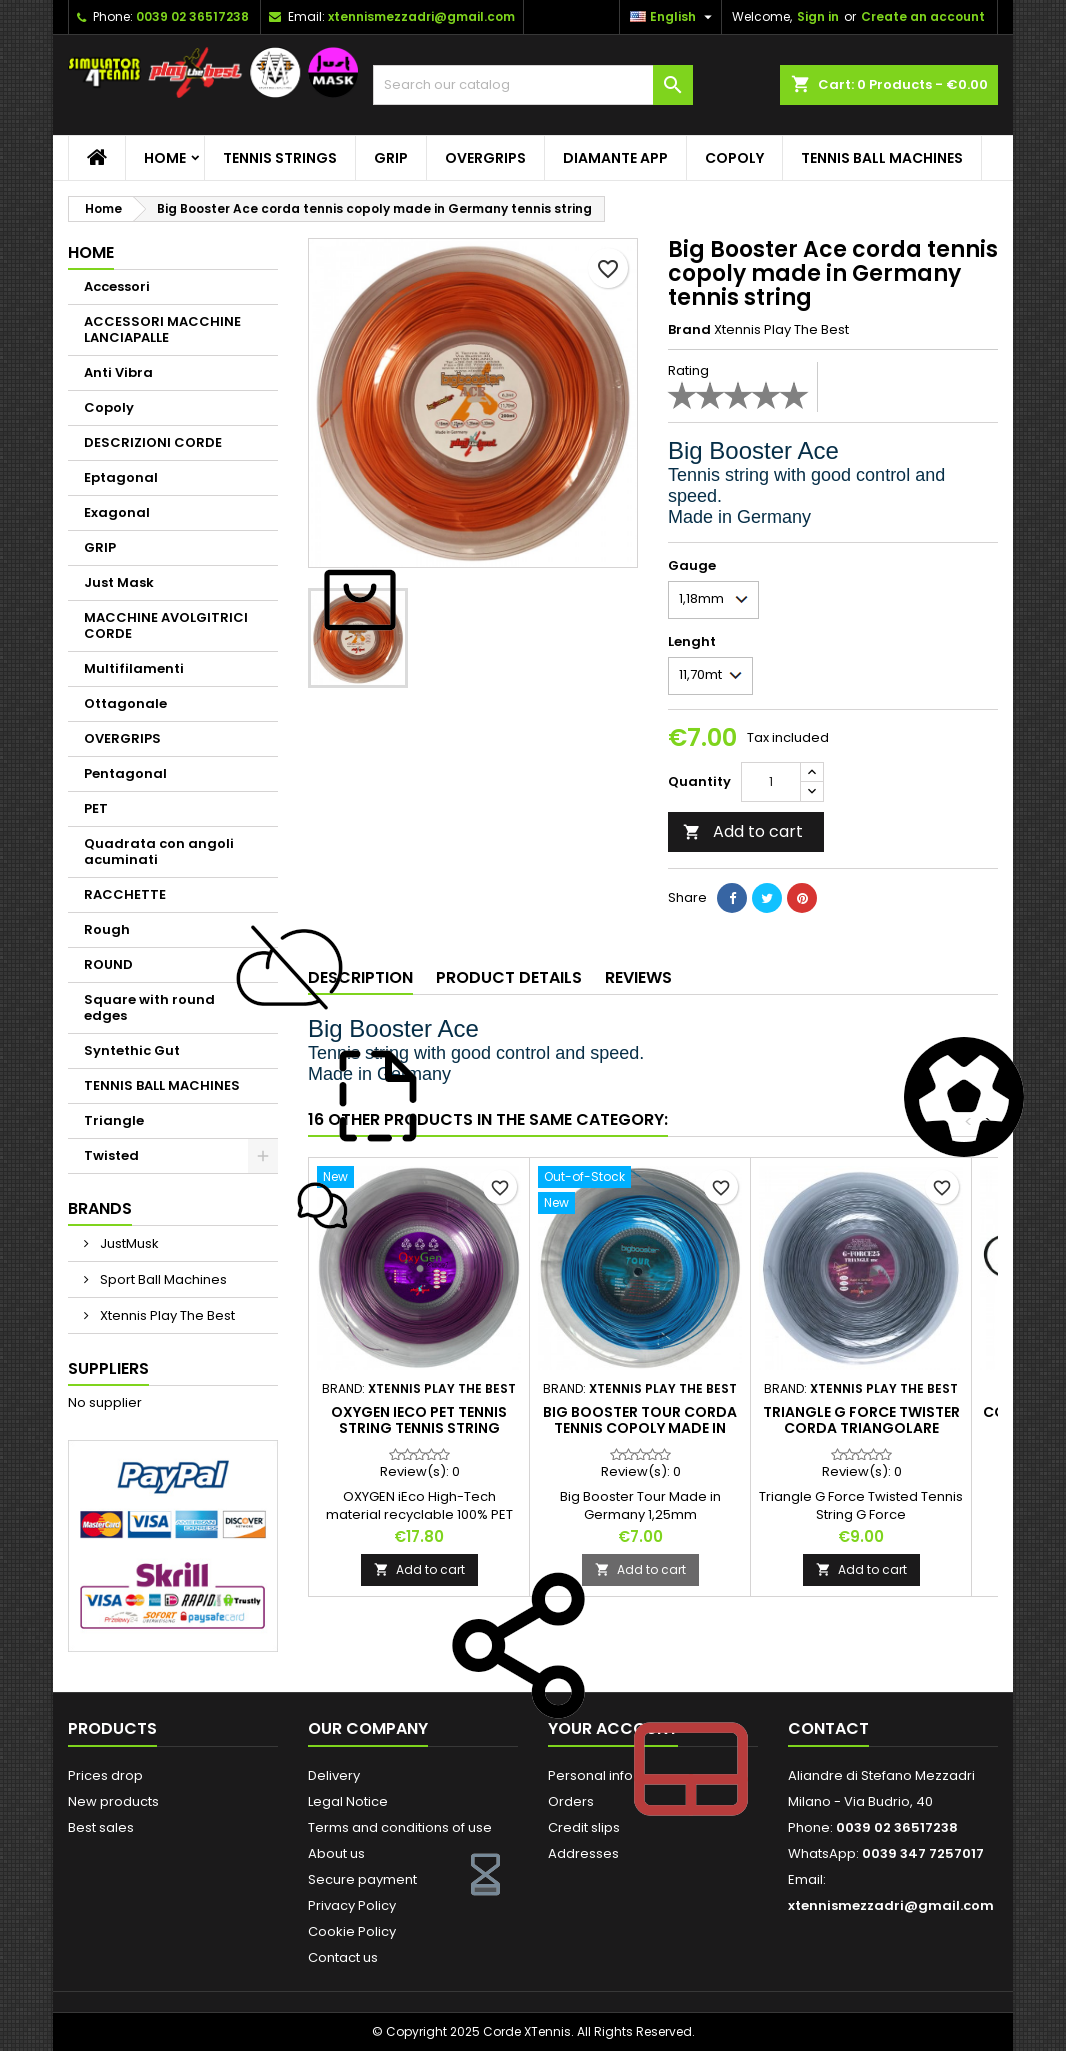 This screenshot has height=2051, width=1066. I want to click on access sports or soccer-related content, so click(964, 1097).